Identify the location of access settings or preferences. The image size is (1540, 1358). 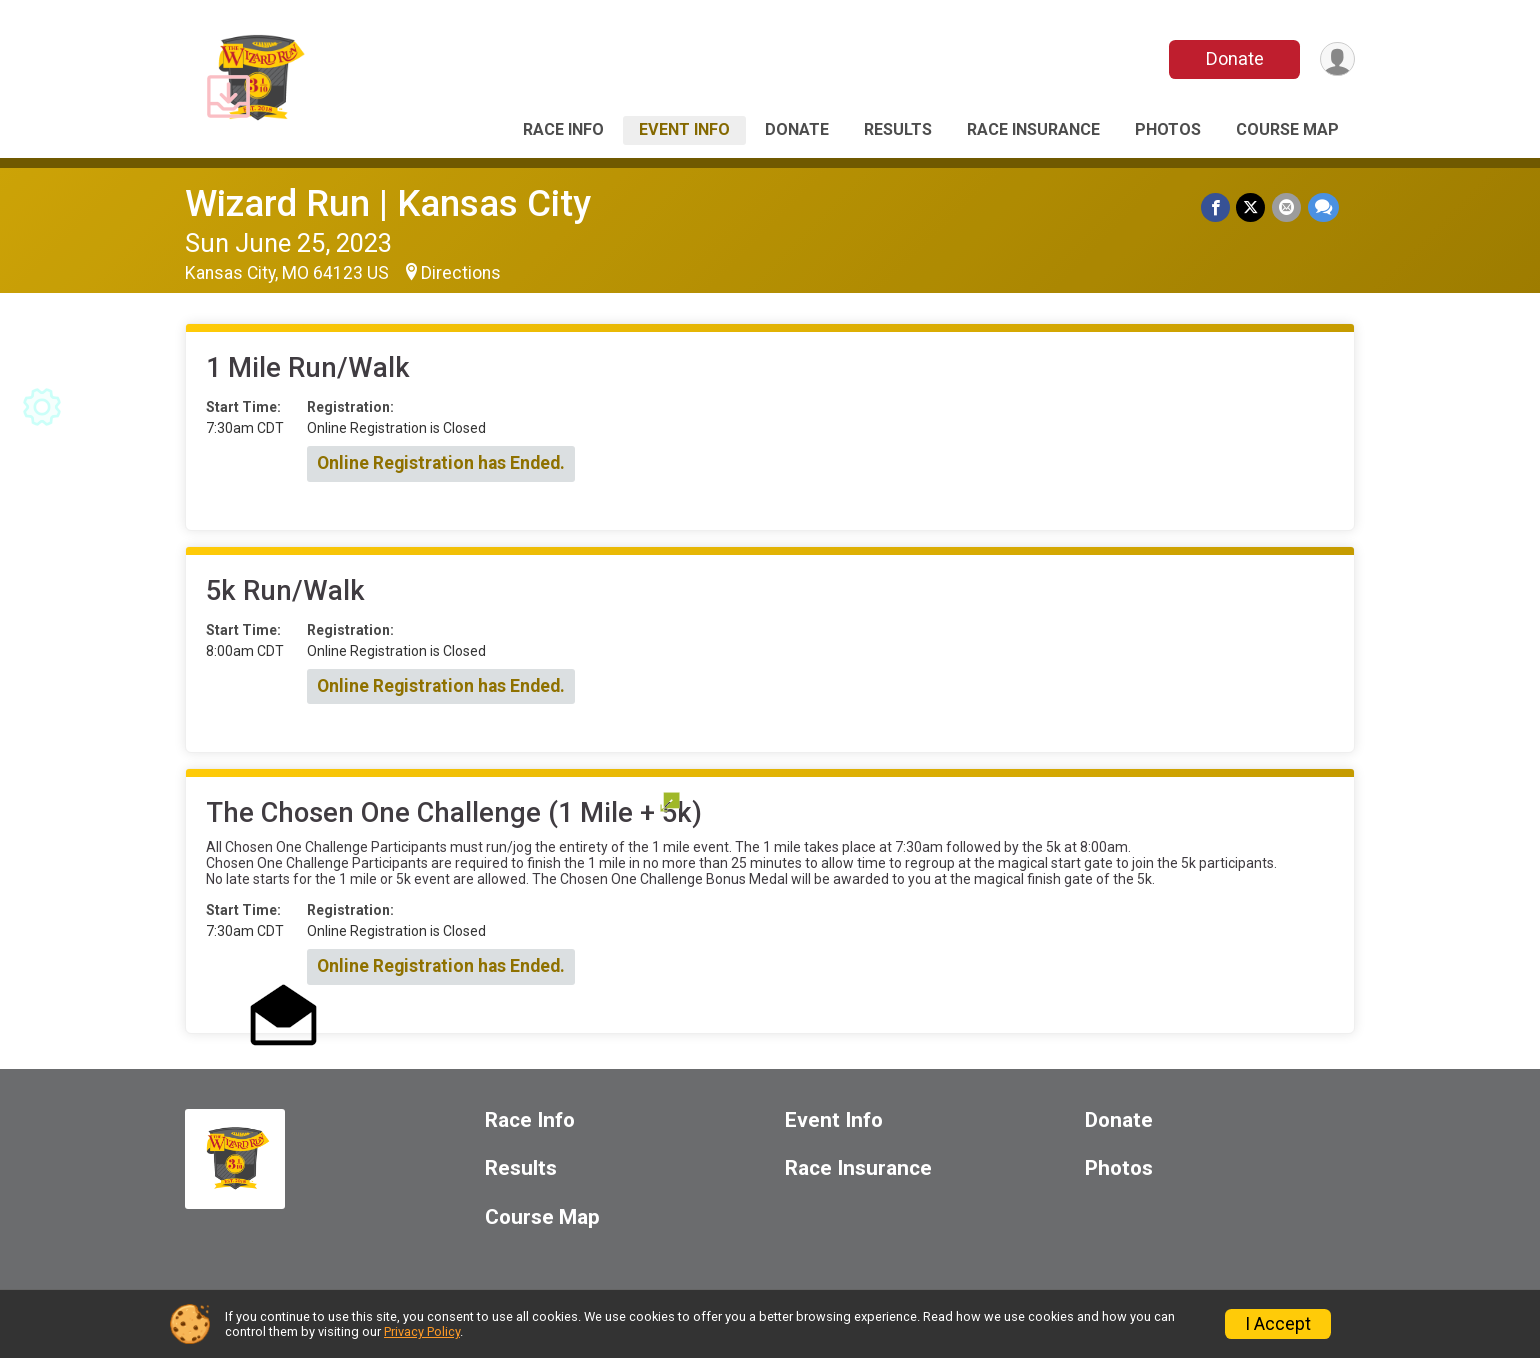
(42, 407).